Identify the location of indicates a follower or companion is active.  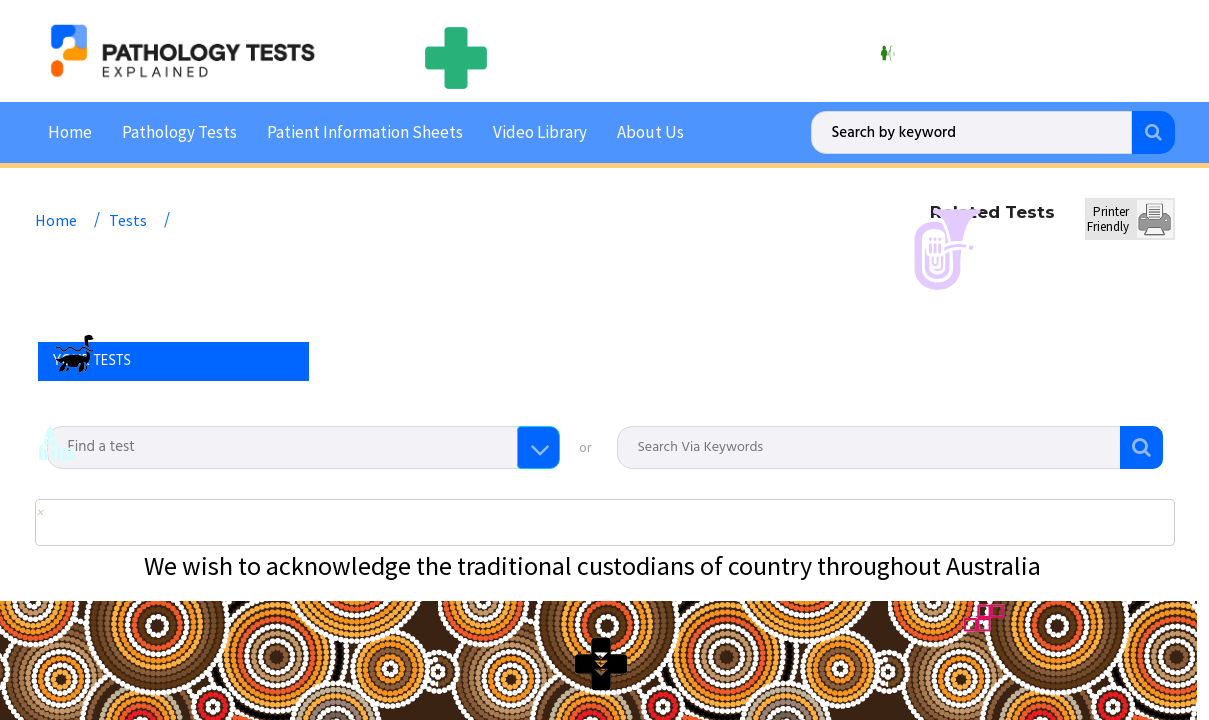
(888, 53).